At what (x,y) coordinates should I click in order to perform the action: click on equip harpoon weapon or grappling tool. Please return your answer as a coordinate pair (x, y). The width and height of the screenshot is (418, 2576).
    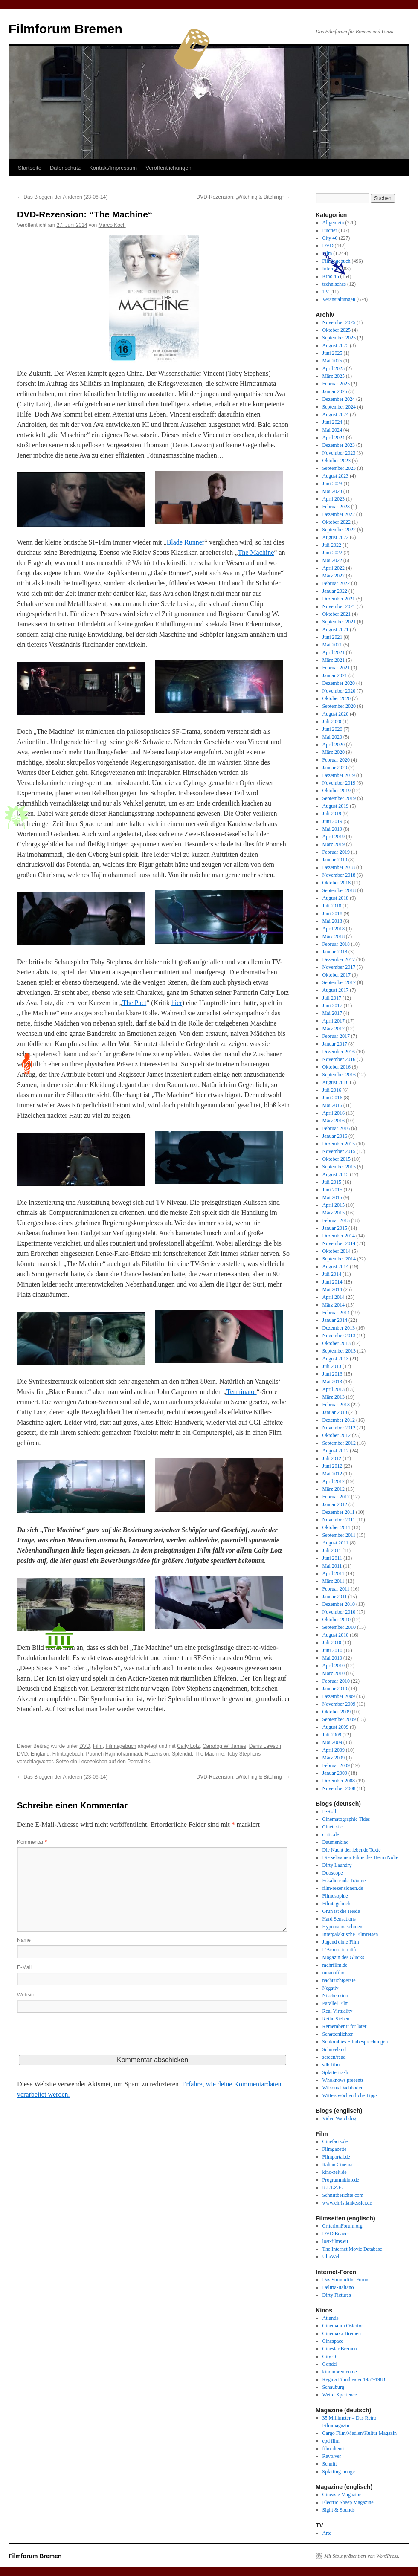
    Looking at the image, I should click on (334, 264).